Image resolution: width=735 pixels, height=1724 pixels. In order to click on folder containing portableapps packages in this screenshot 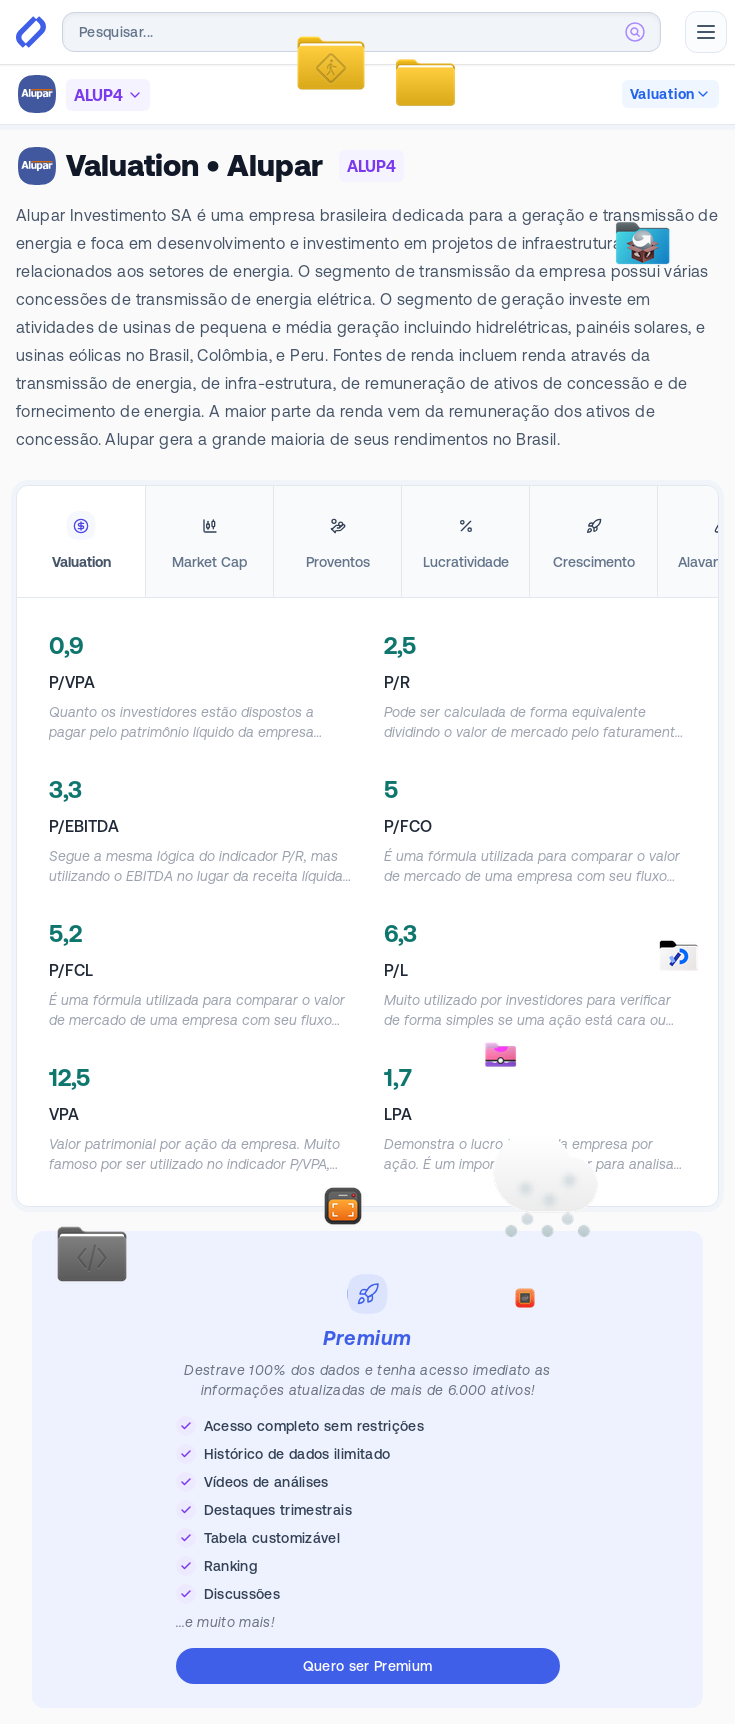, I will do `click(642, 244)`.